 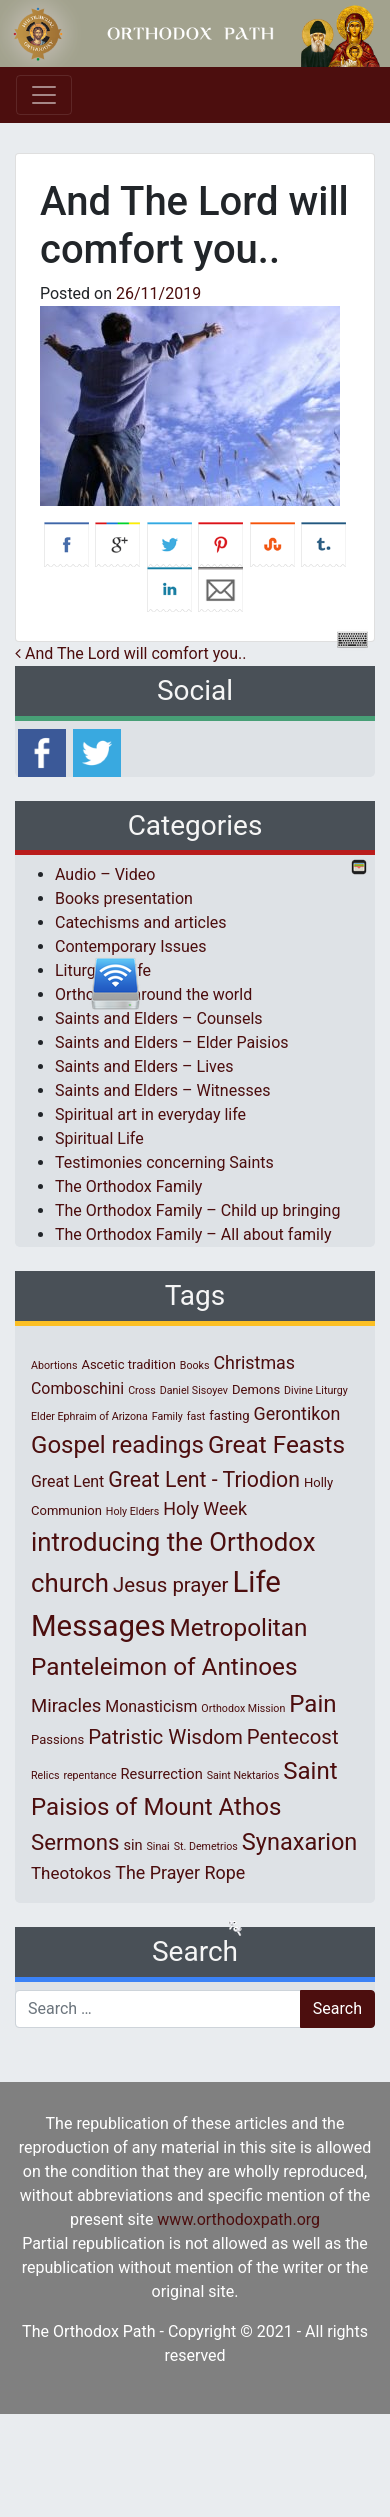 What do you see at coordinates (359, 867) in the screenshot?
I see `access wallet and payment settings` at bounding box center [359, 867].